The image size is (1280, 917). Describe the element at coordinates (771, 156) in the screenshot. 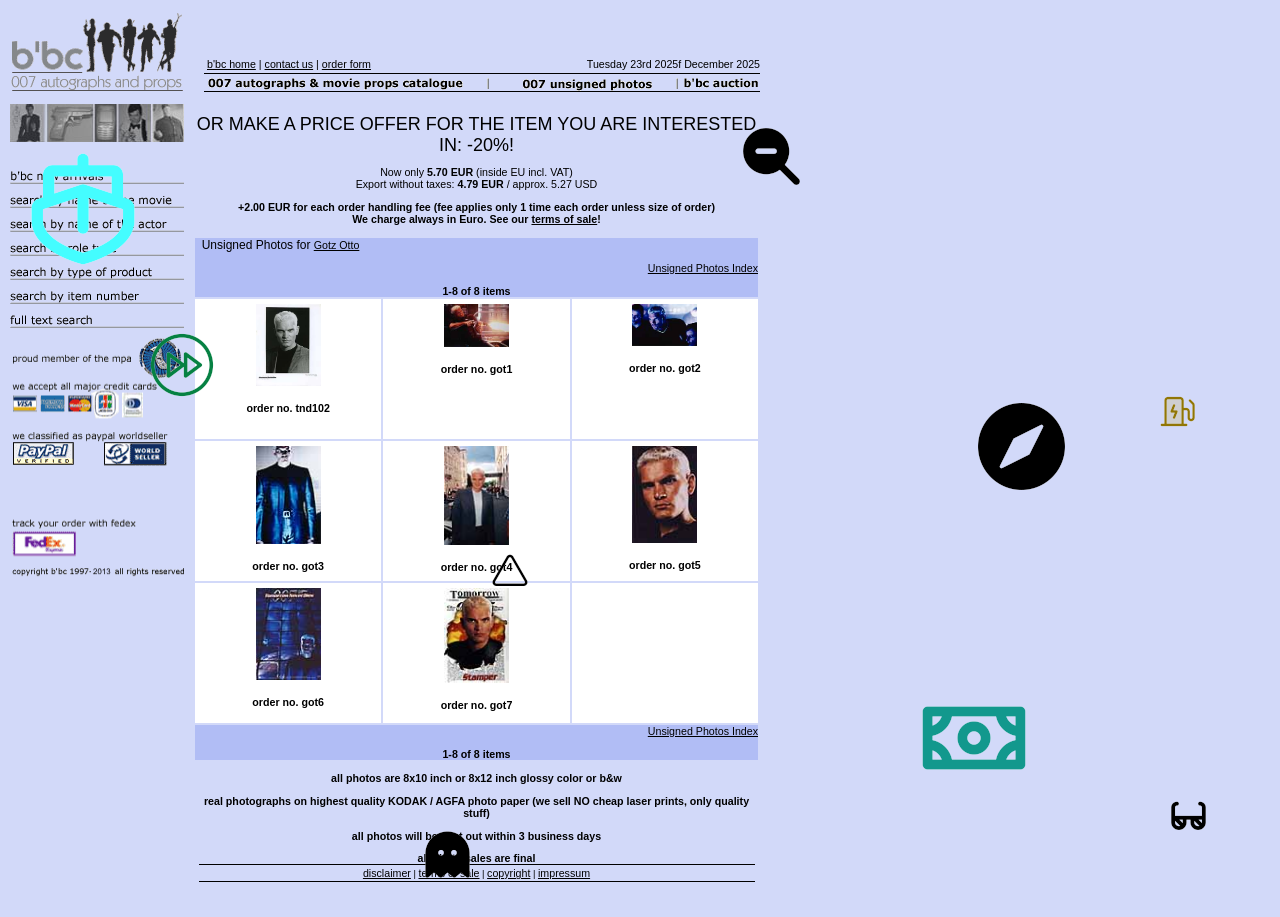

I see `zoom out` at that location.